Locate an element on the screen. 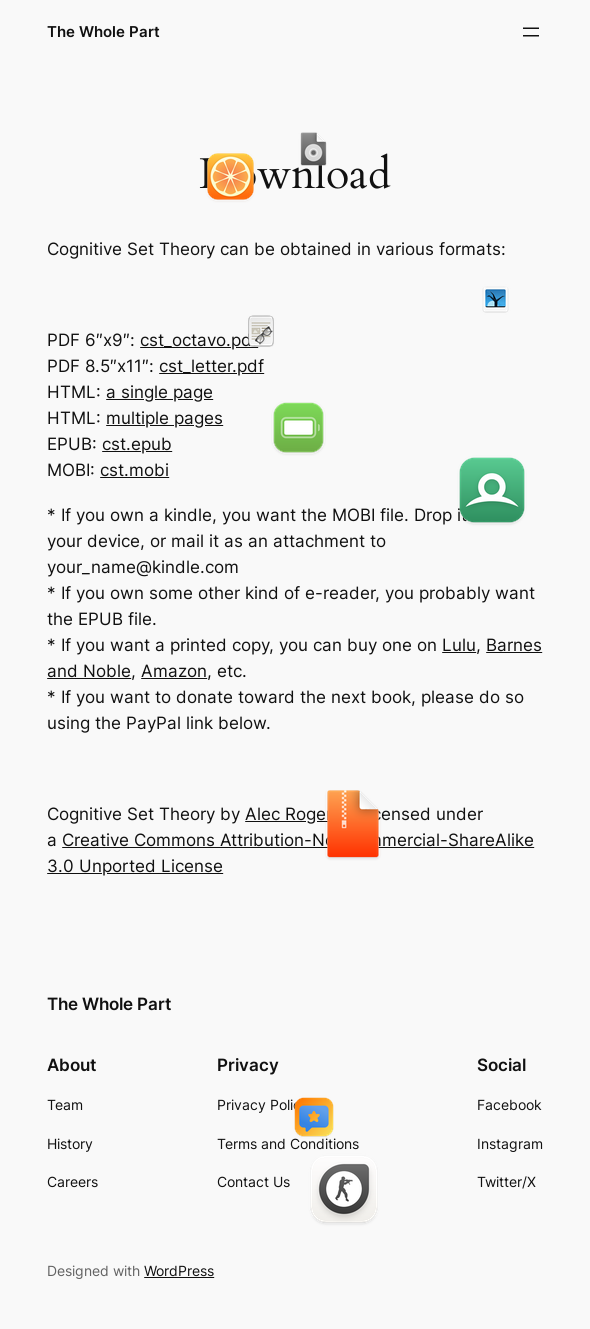 This screenshot has width=590, height=1329. a CD or disc image file is located at coordinates (313, 149).